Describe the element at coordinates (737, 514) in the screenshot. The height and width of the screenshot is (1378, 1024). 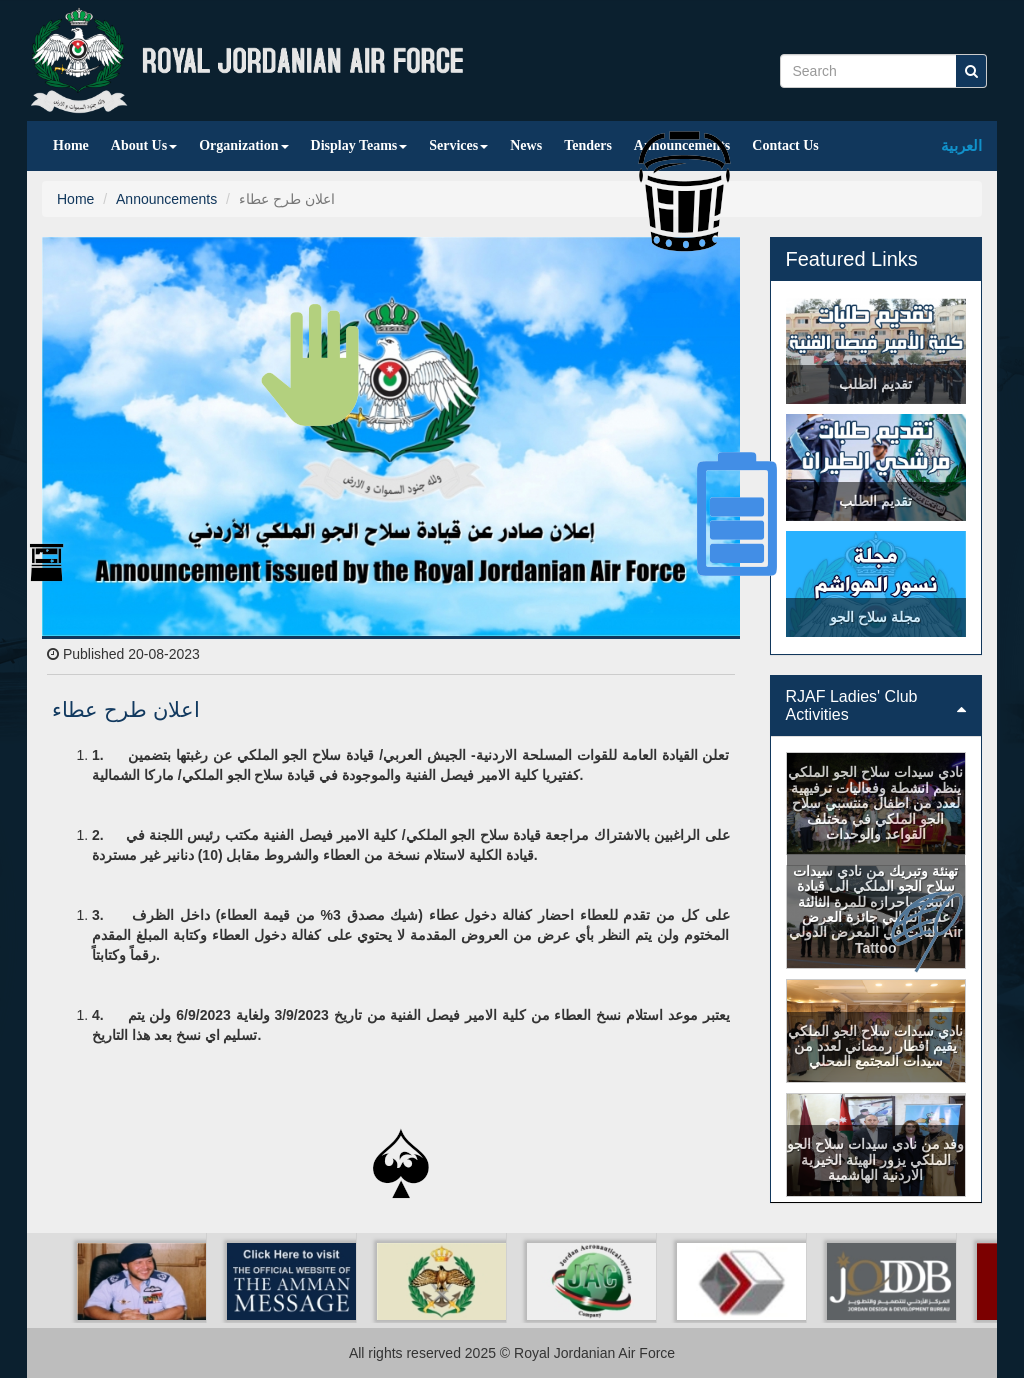
I see `indicates battery level at 75% charge` at that location.